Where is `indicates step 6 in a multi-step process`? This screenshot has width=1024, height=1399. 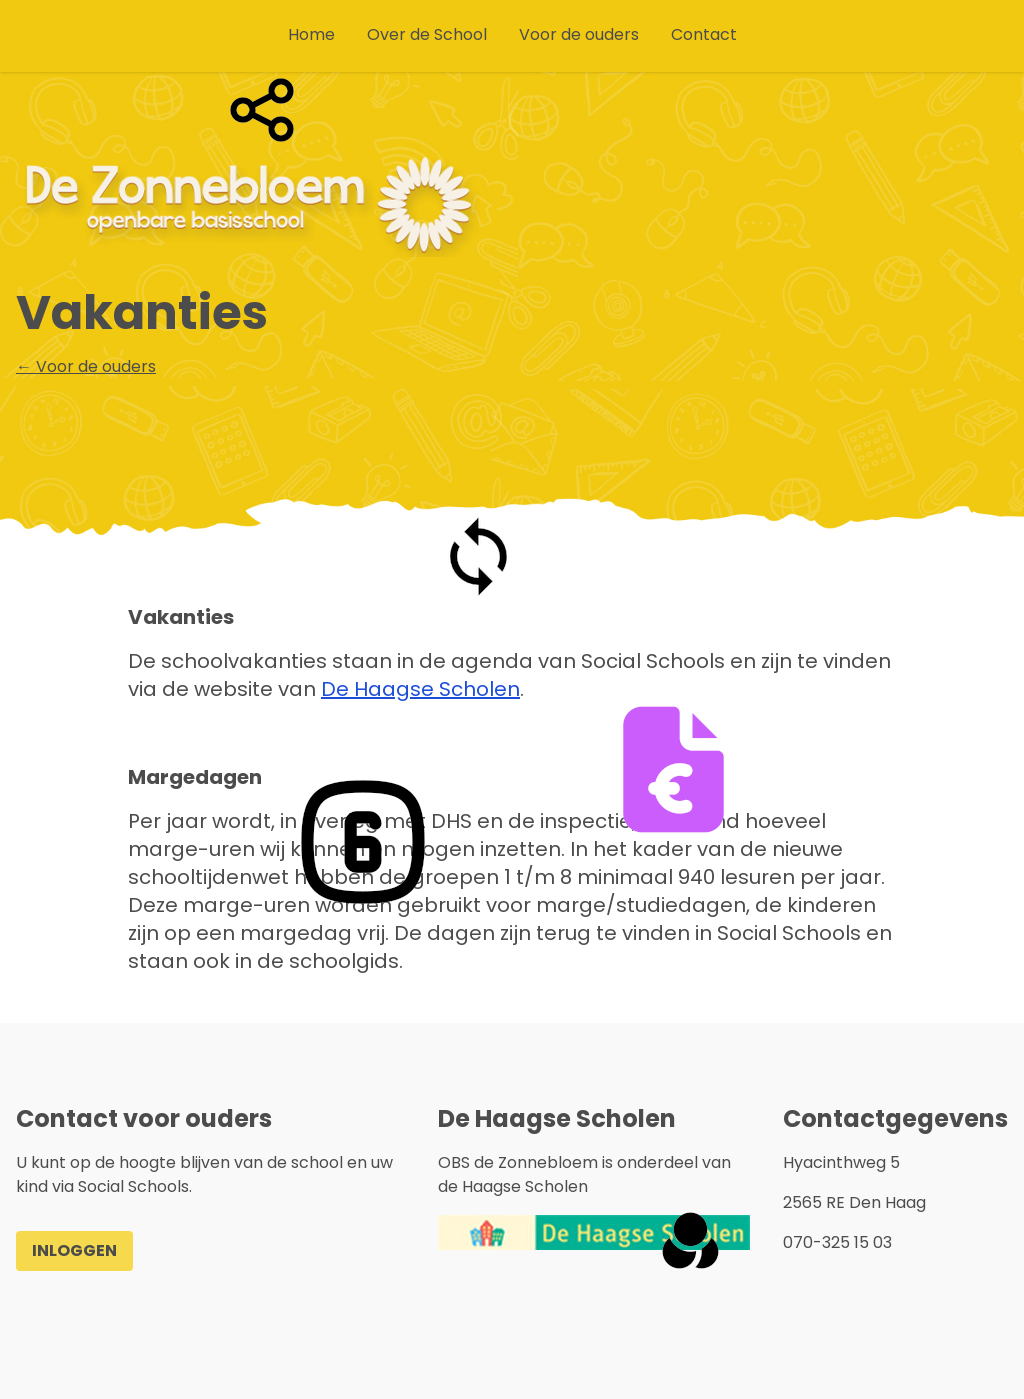
indicates step 6 in a multi-step process is located at coordinates (363, 842).